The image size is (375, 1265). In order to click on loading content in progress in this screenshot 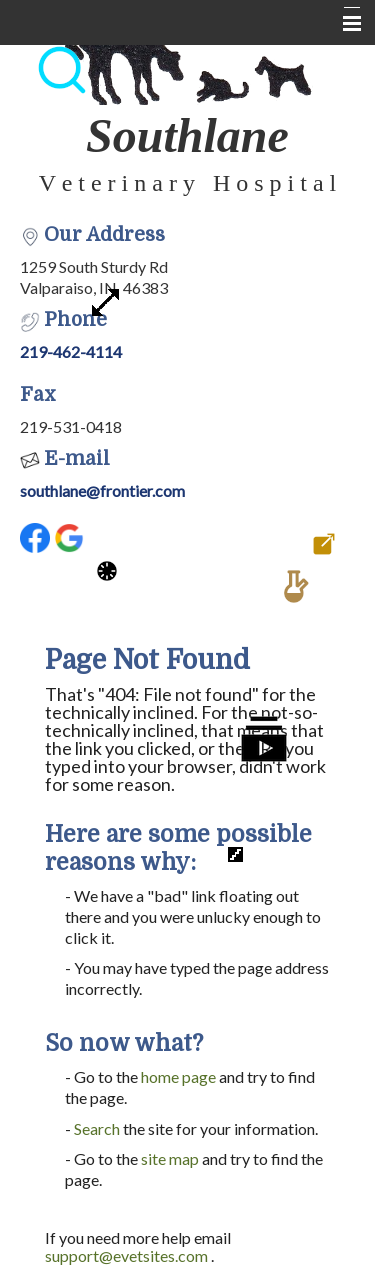, I will do `click(107, 571)`.